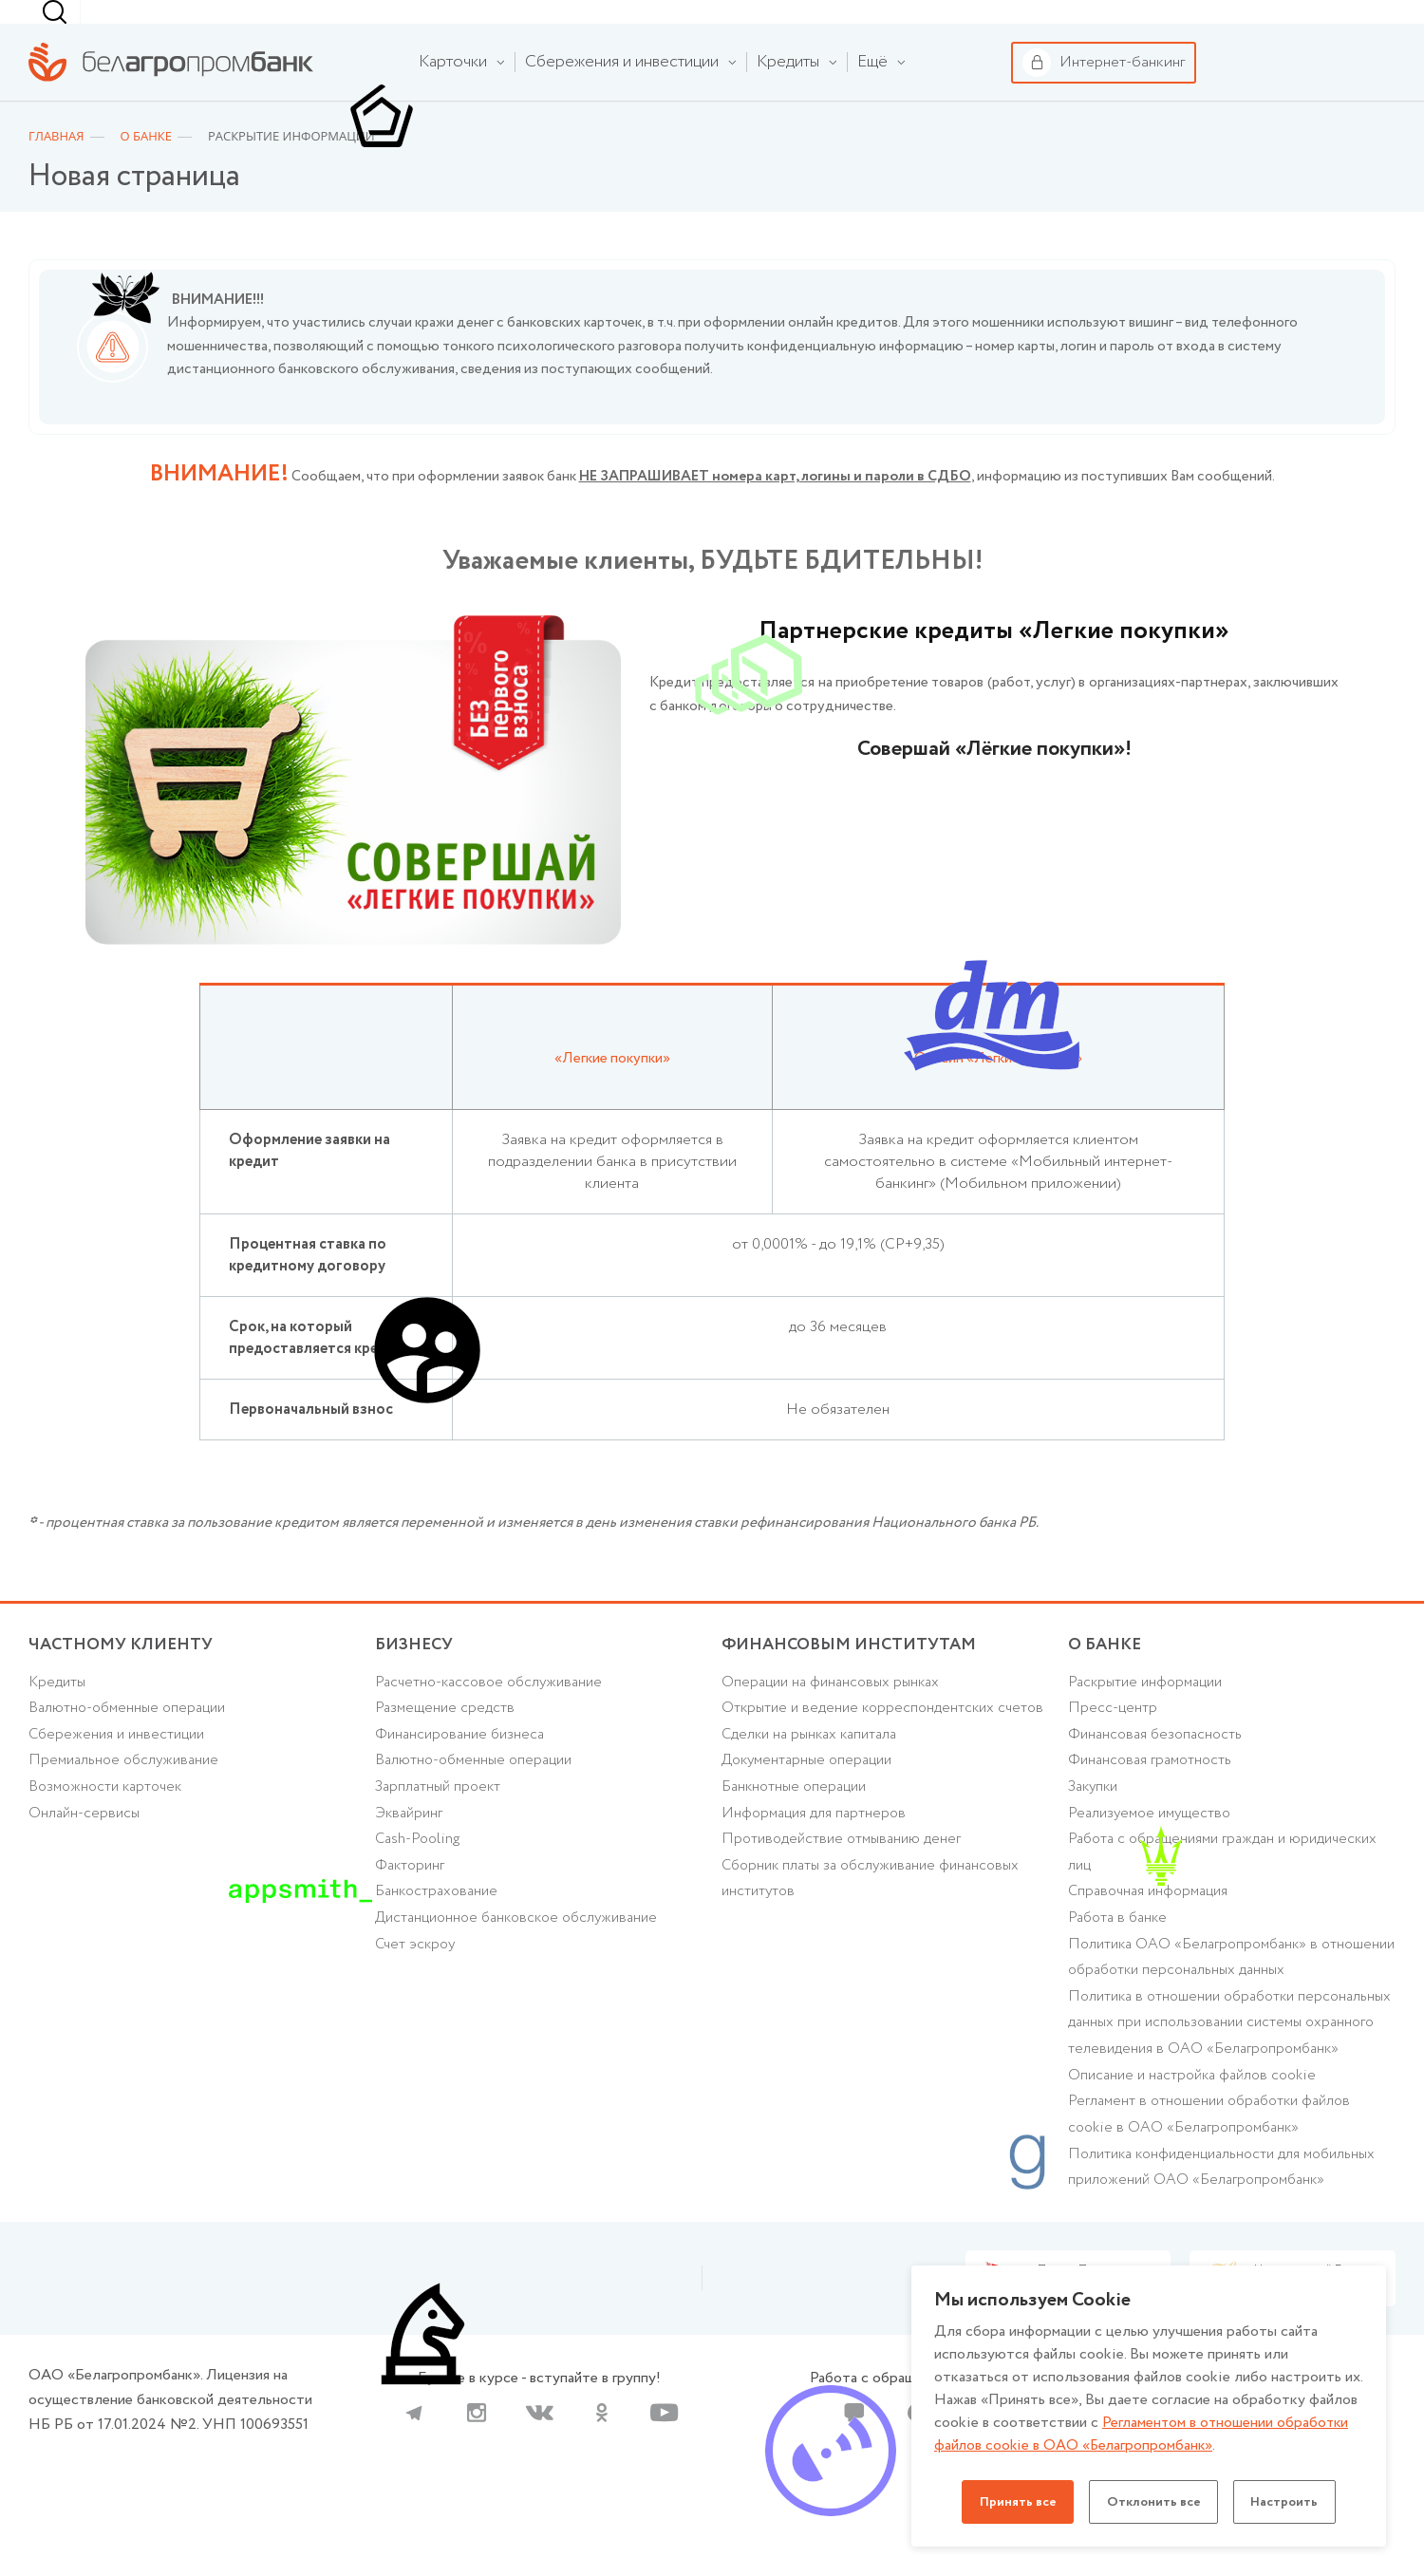 The width and height of the screenshot is (1424, 2576). Describe the element at coordinates (125, 297) in the screenshot. I see `wiki.js documentation or knowledge base` at that location.